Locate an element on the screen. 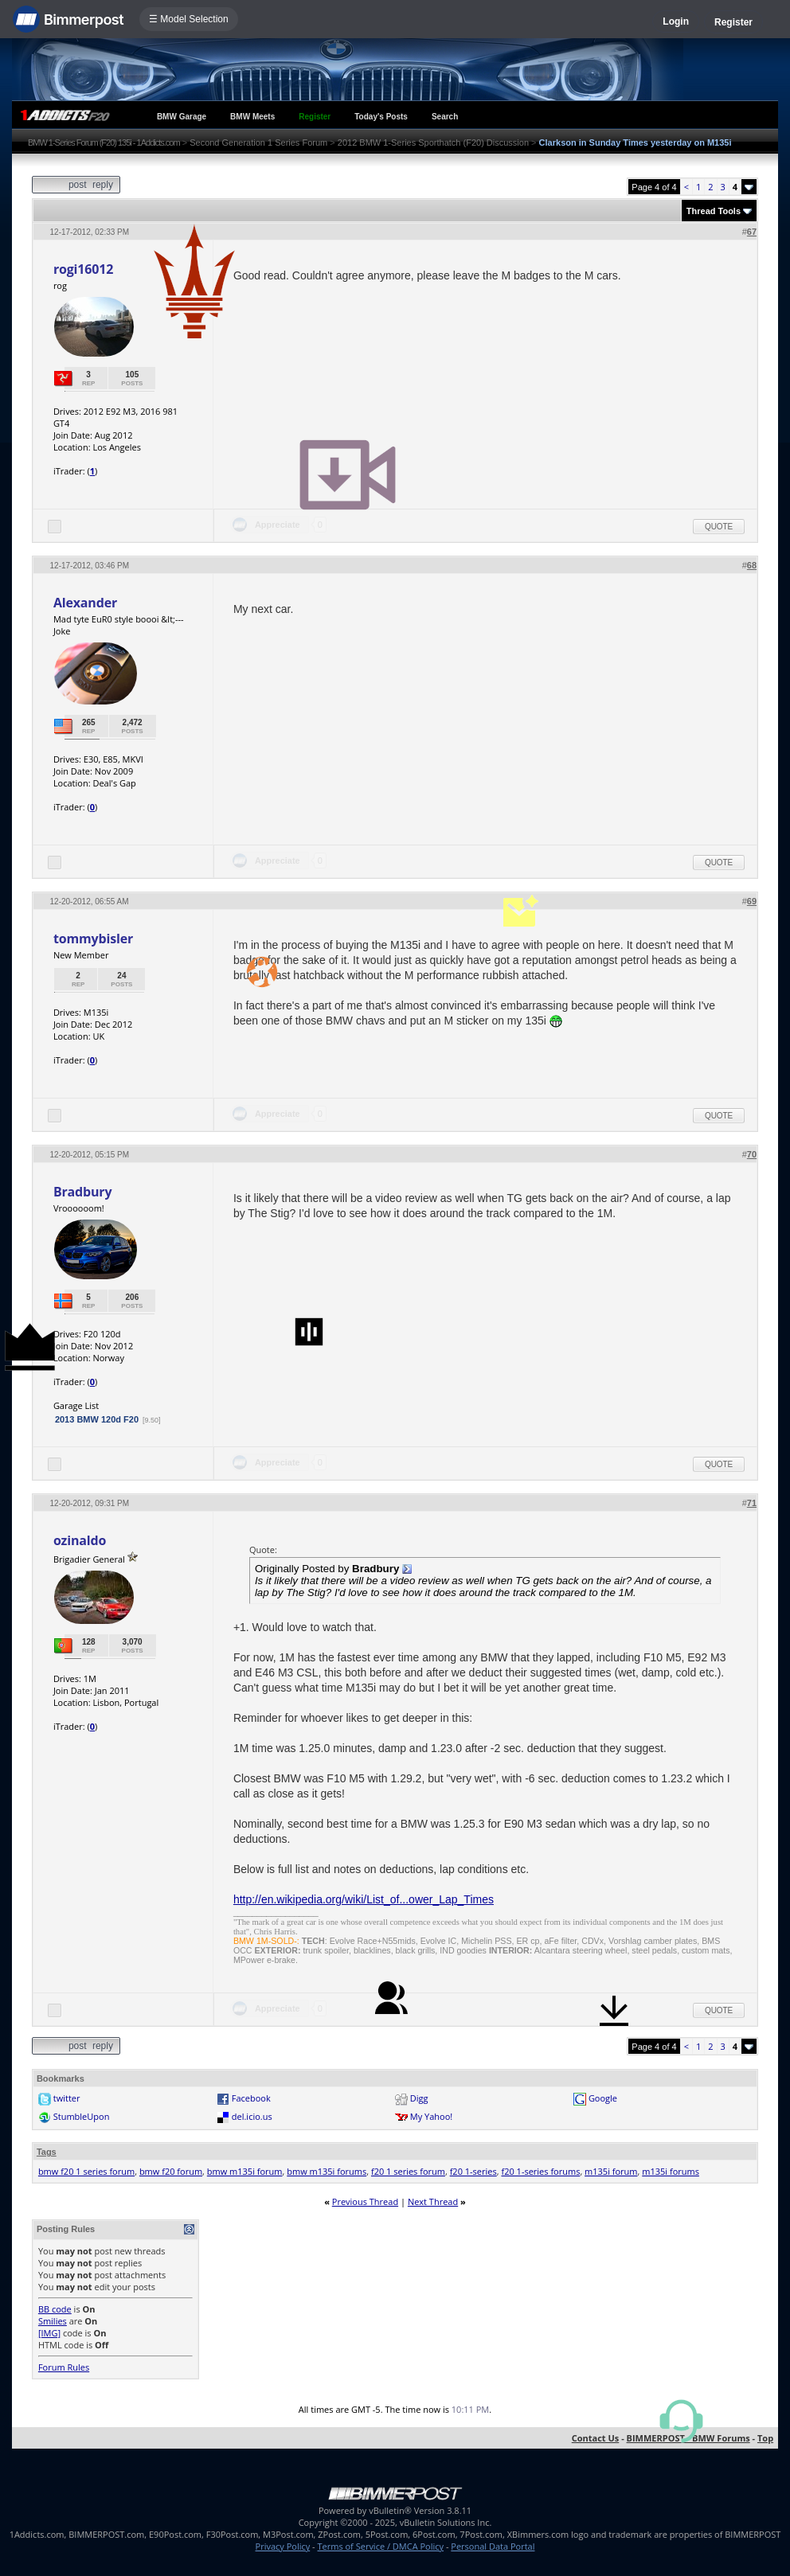 The width and height of the screenshot is (790, 2576). contact customer support is located at coordinates (681, 2421).